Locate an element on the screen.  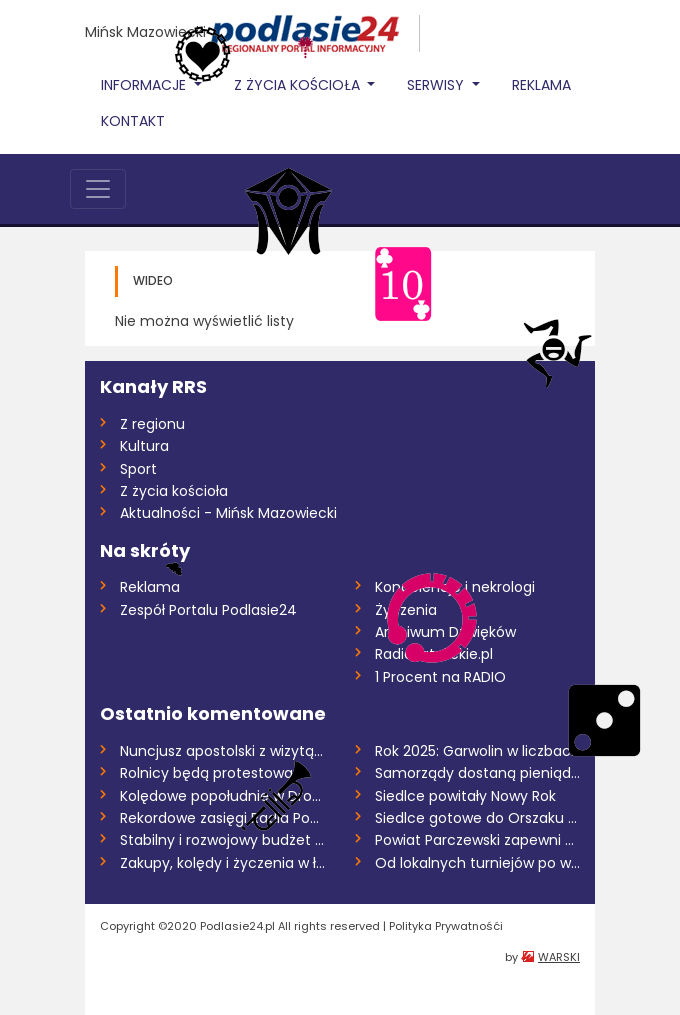
represents a gem, crystal, or precious resource in-game is located at coordinates (288, 211).